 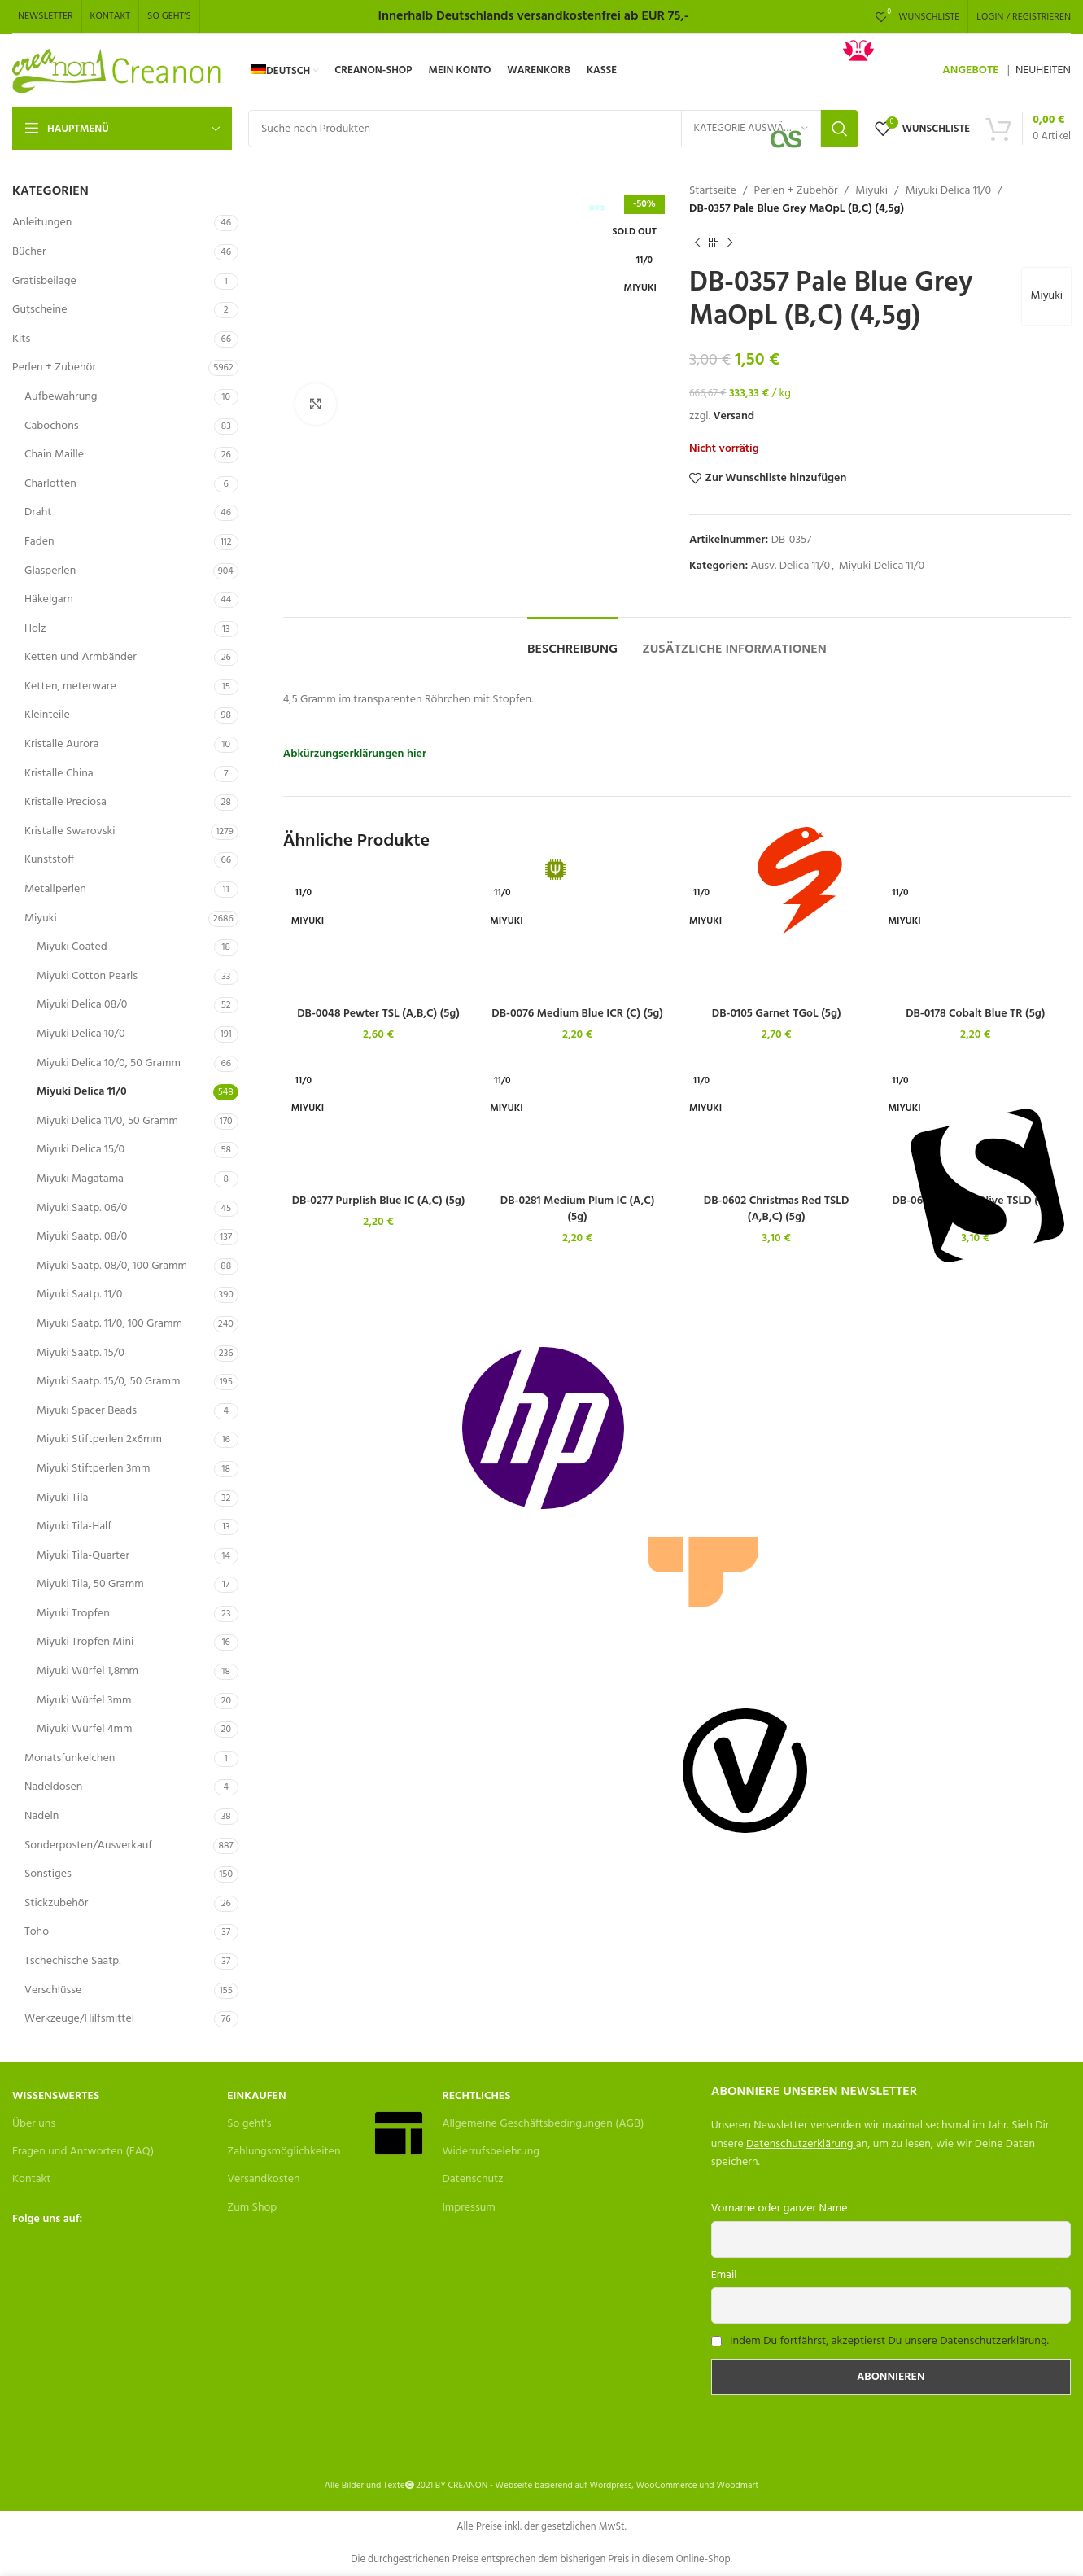 I want to click on HP brand logo, so click(x=543, y=1428).